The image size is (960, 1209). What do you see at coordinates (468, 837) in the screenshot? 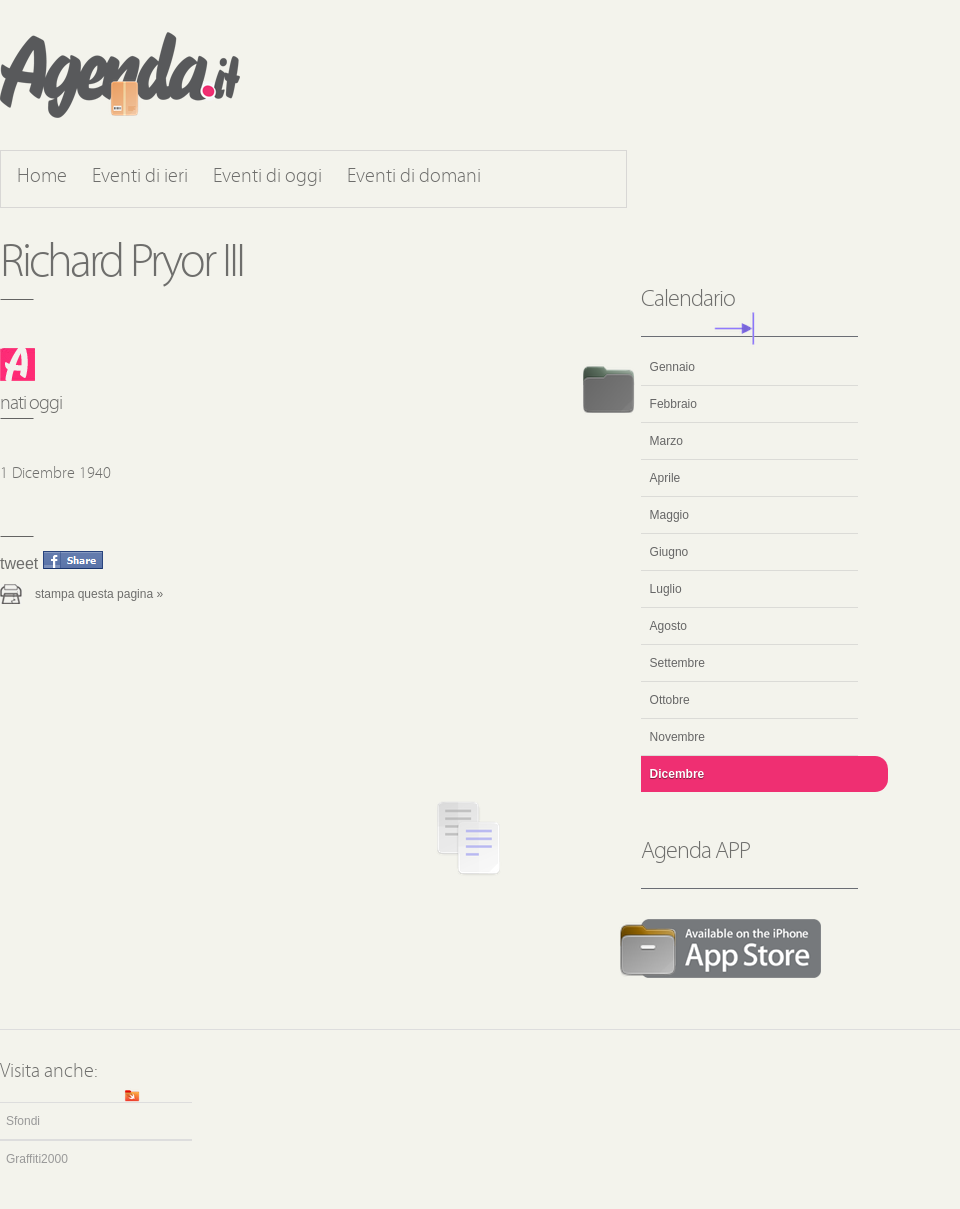
I see `copy selected content to clipboard` at bounding box center [468, 837].